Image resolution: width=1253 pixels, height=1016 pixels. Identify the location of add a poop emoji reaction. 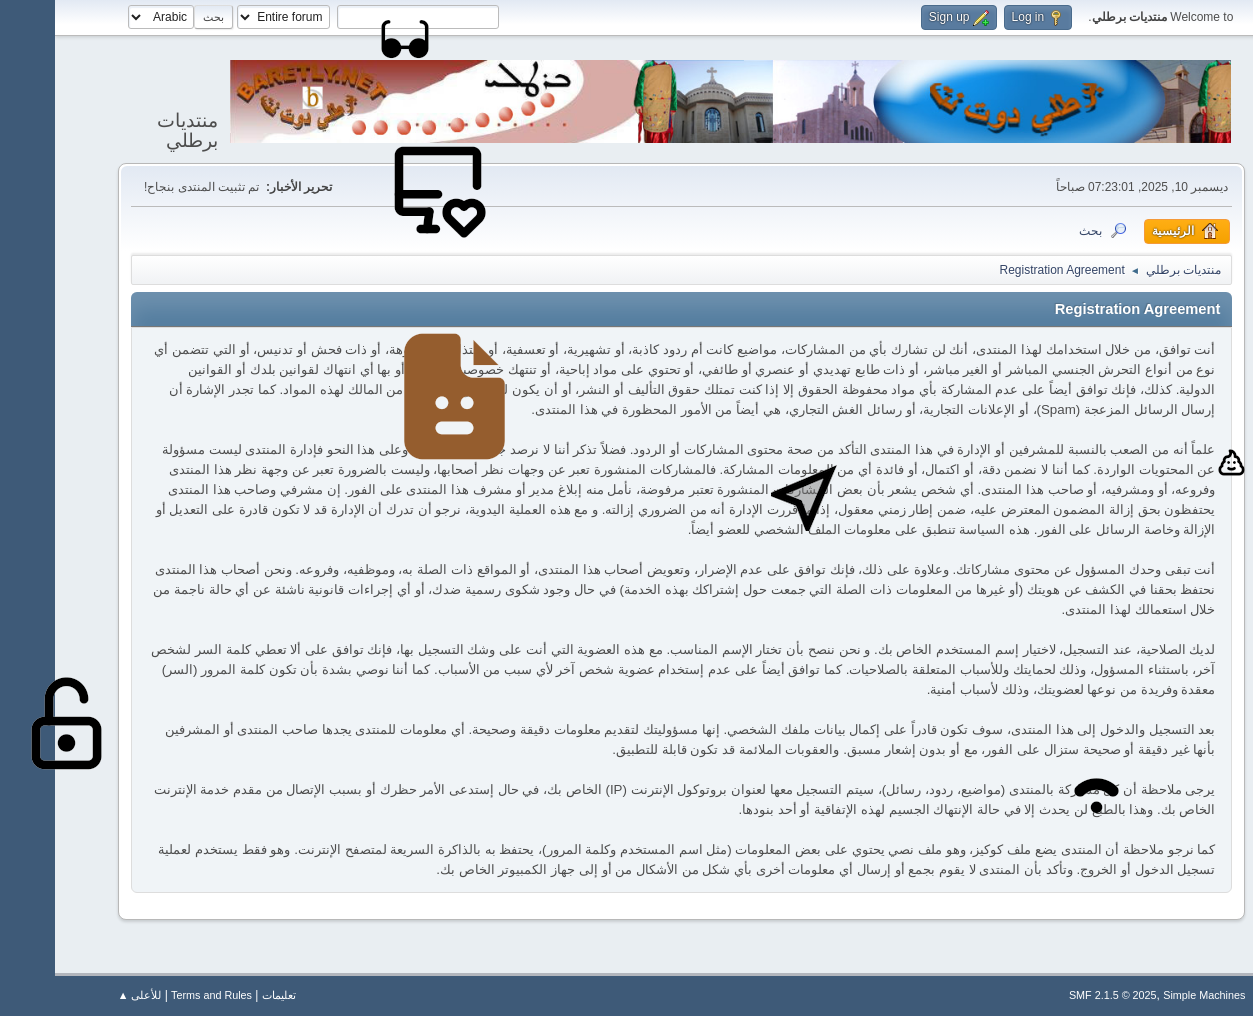
(1231, 462).